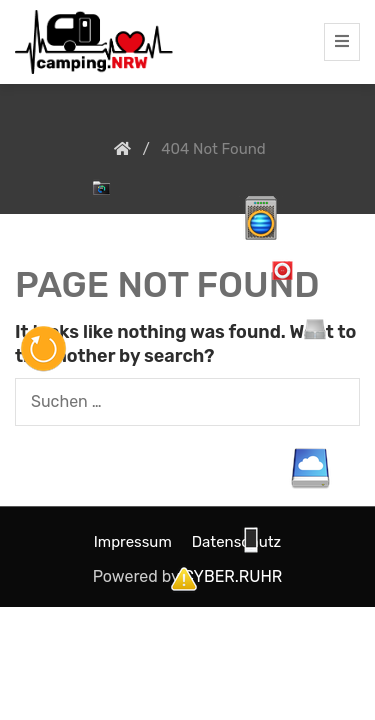 The width and height of the screenshot is (375, 720). I want to click on folder containing JetBrains DataSpell project files, so click(101, 188).